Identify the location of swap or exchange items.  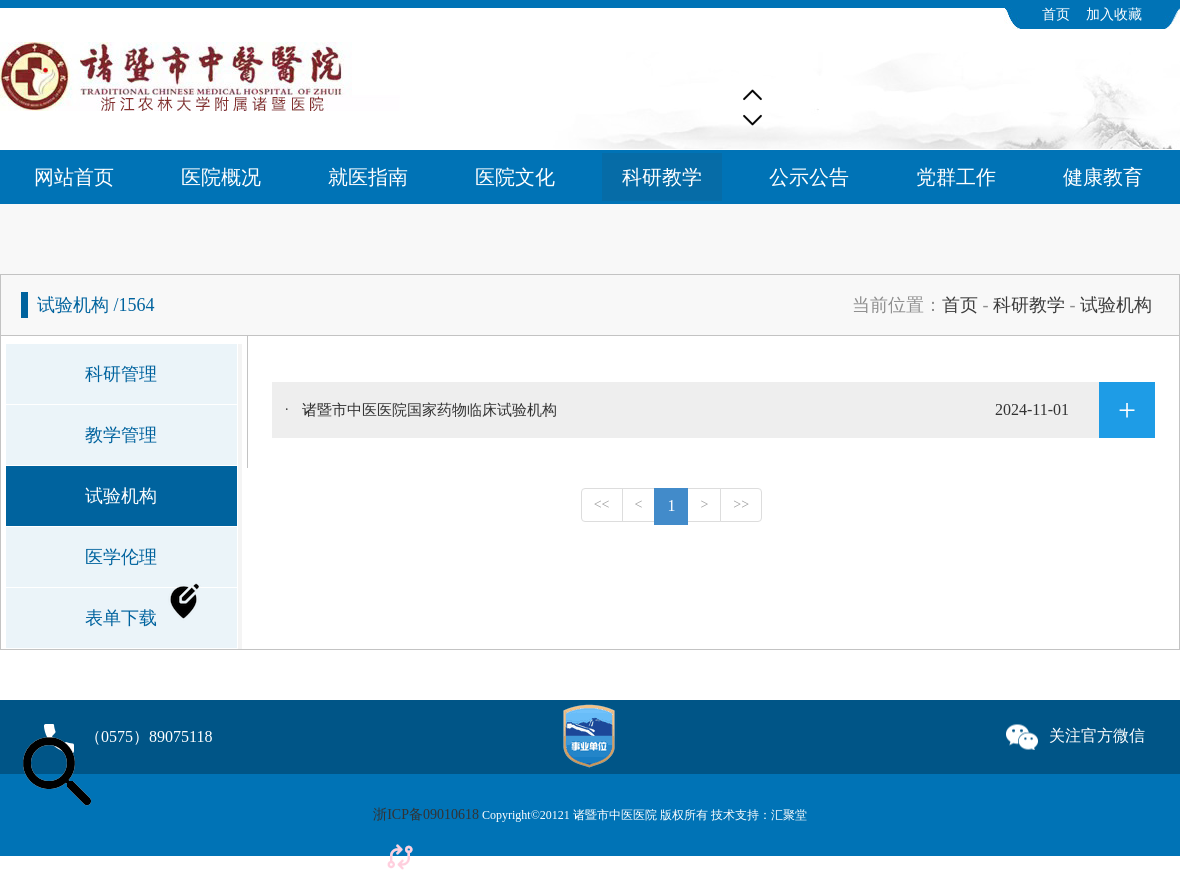
(400, 857).